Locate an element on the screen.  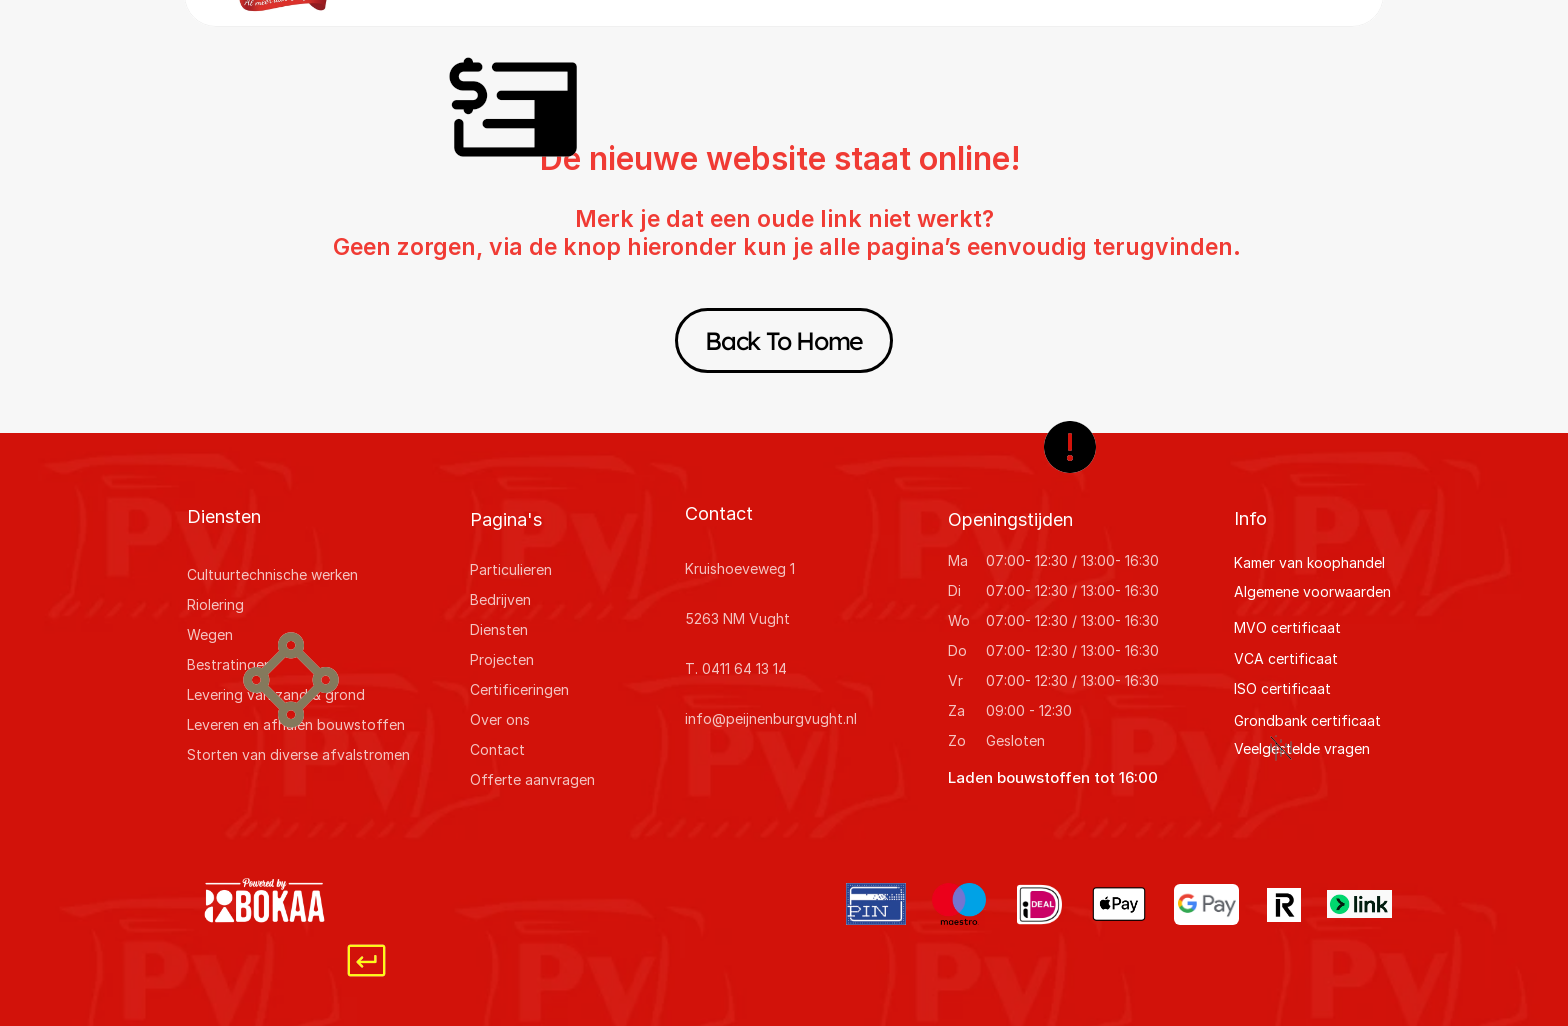
press enter or return key is located at coordinates (366, 960).